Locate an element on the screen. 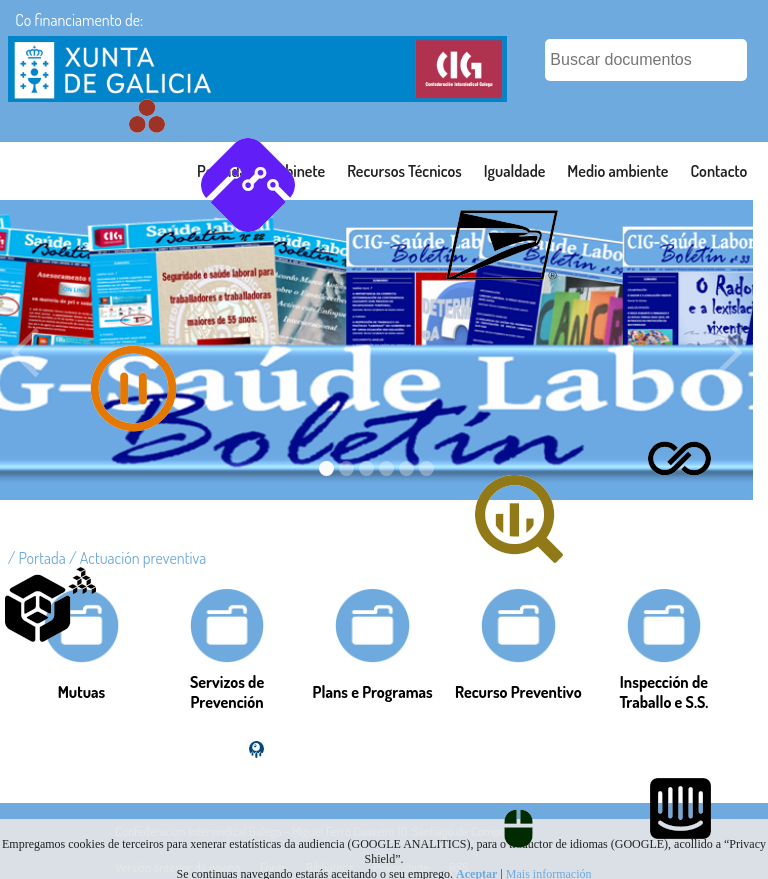 The height and width of the screenshot is (879, 768). crayon brand logo is located at coordinates (679, 458).